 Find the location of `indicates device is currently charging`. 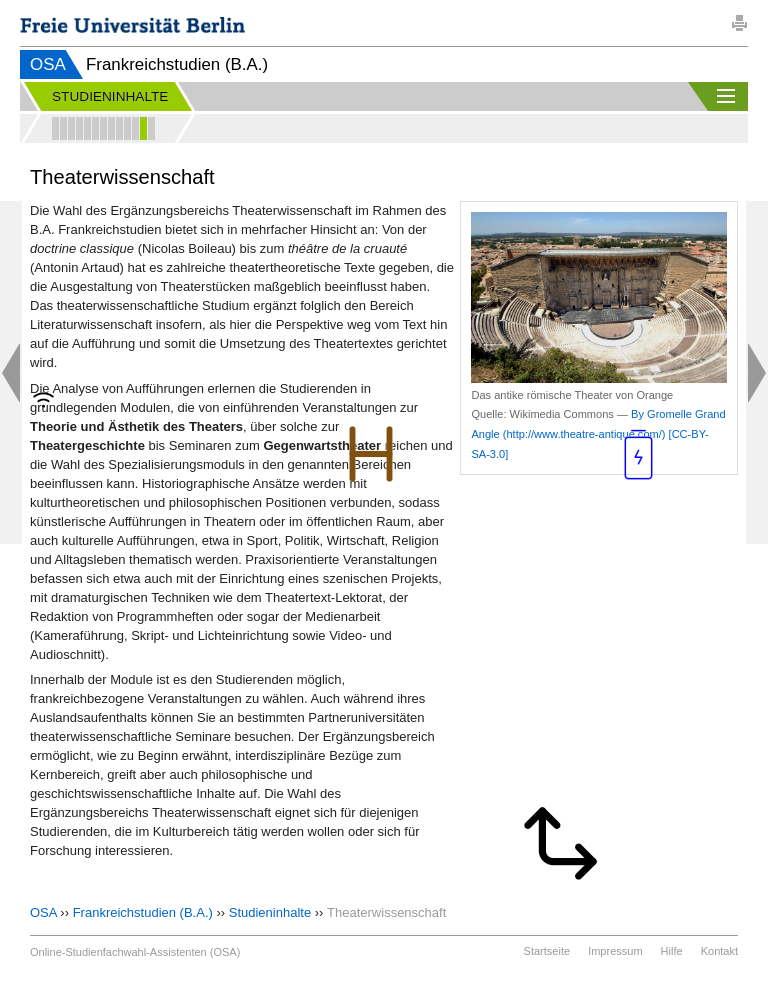

indicates device is currently charging is located at coordinates (638, 455).